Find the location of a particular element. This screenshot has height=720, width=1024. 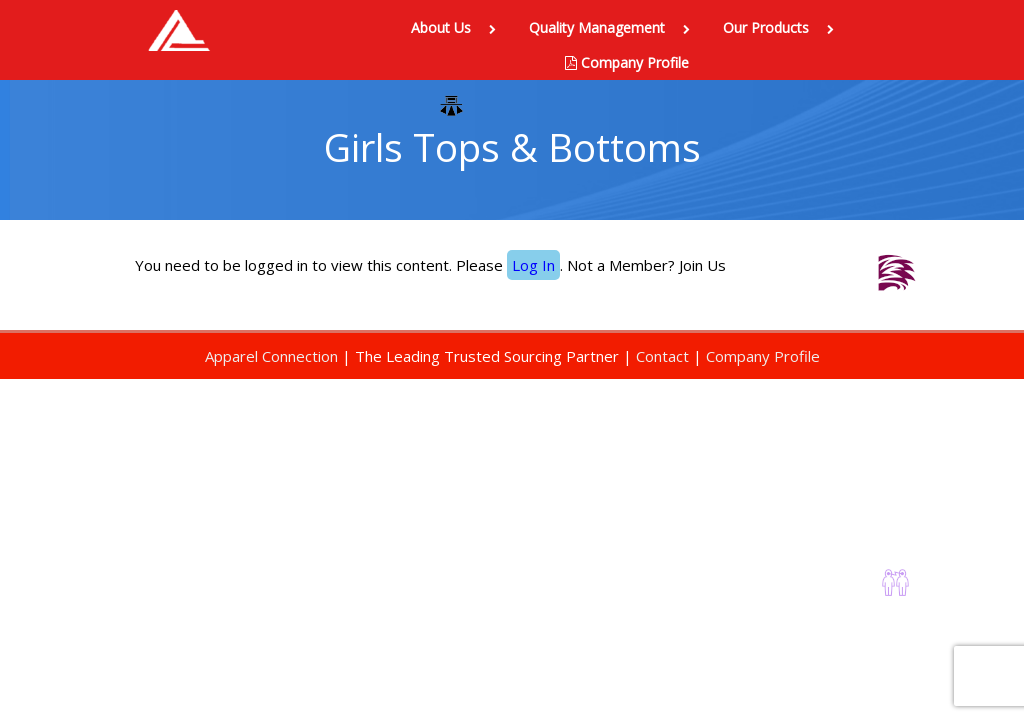

launch an assault on enemy fortification is located at coordinates (451, 104).